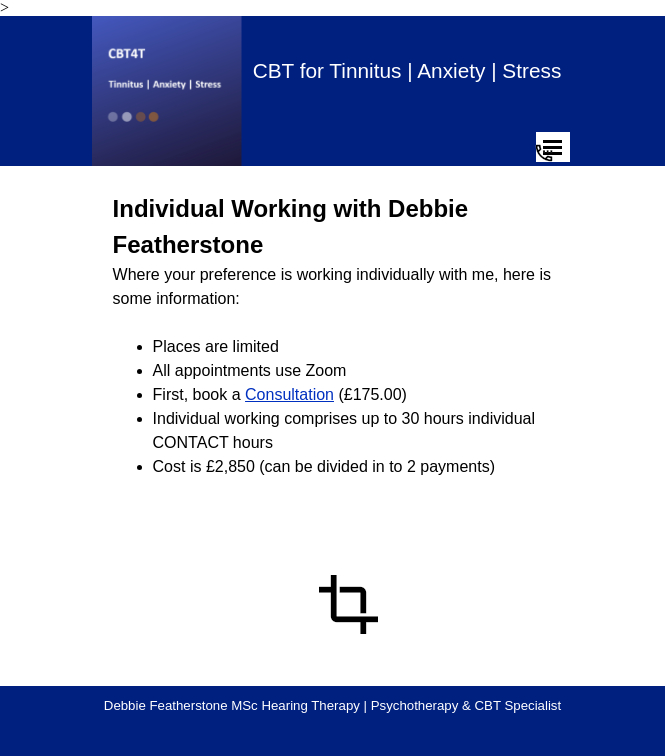  Describe the element at coordinates (544, 153) in the screenshot. I see `access phone or call settings` at that location.